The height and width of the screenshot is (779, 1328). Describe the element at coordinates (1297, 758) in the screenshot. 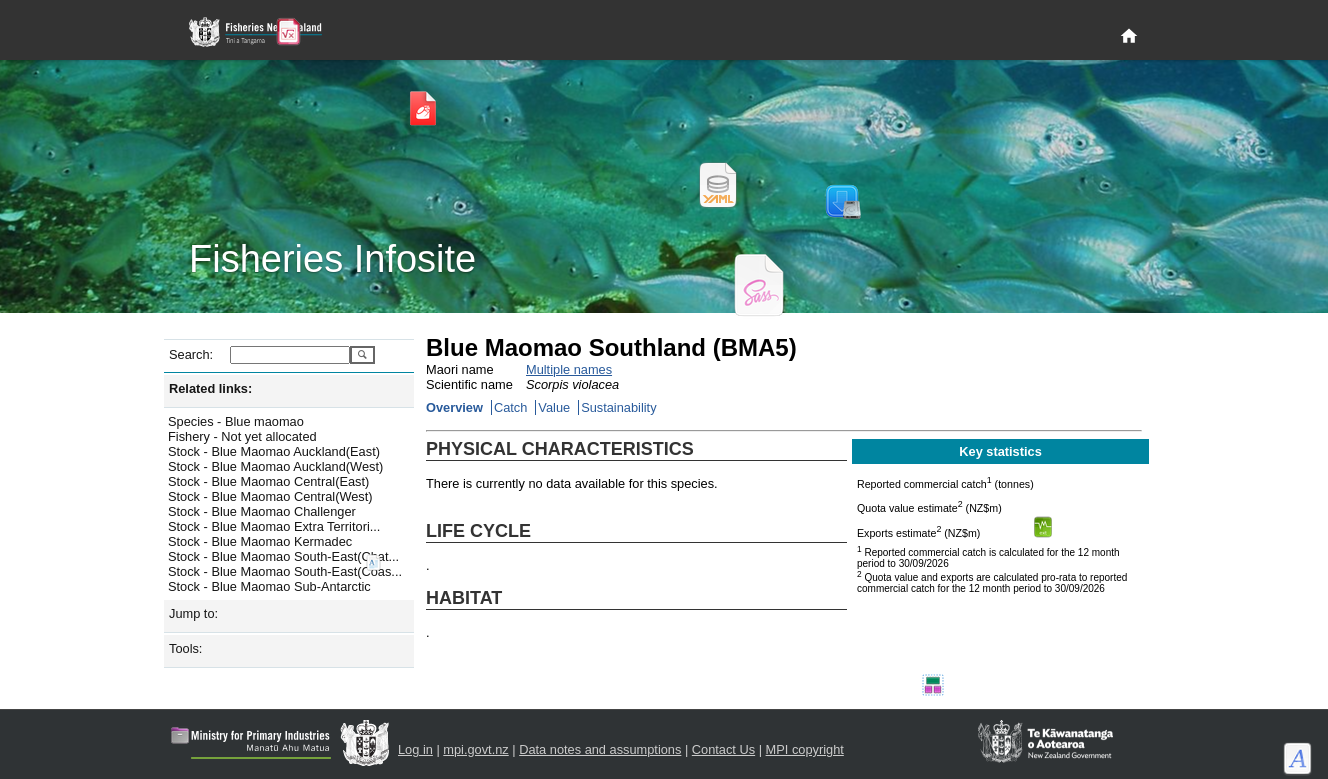

I see `an OpenType font file` at that location.